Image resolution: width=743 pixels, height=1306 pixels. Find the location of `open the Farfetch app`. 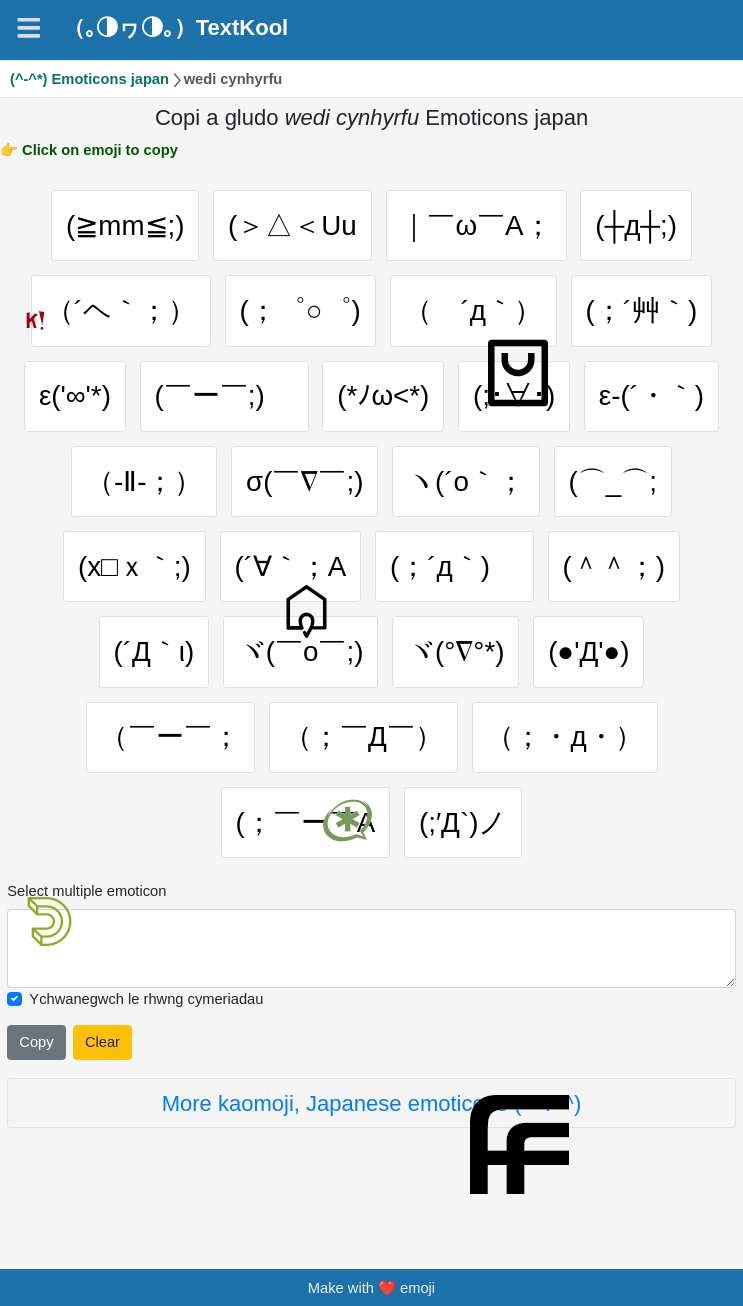

open the Farfetch app is located at coordinates (519, 1144).